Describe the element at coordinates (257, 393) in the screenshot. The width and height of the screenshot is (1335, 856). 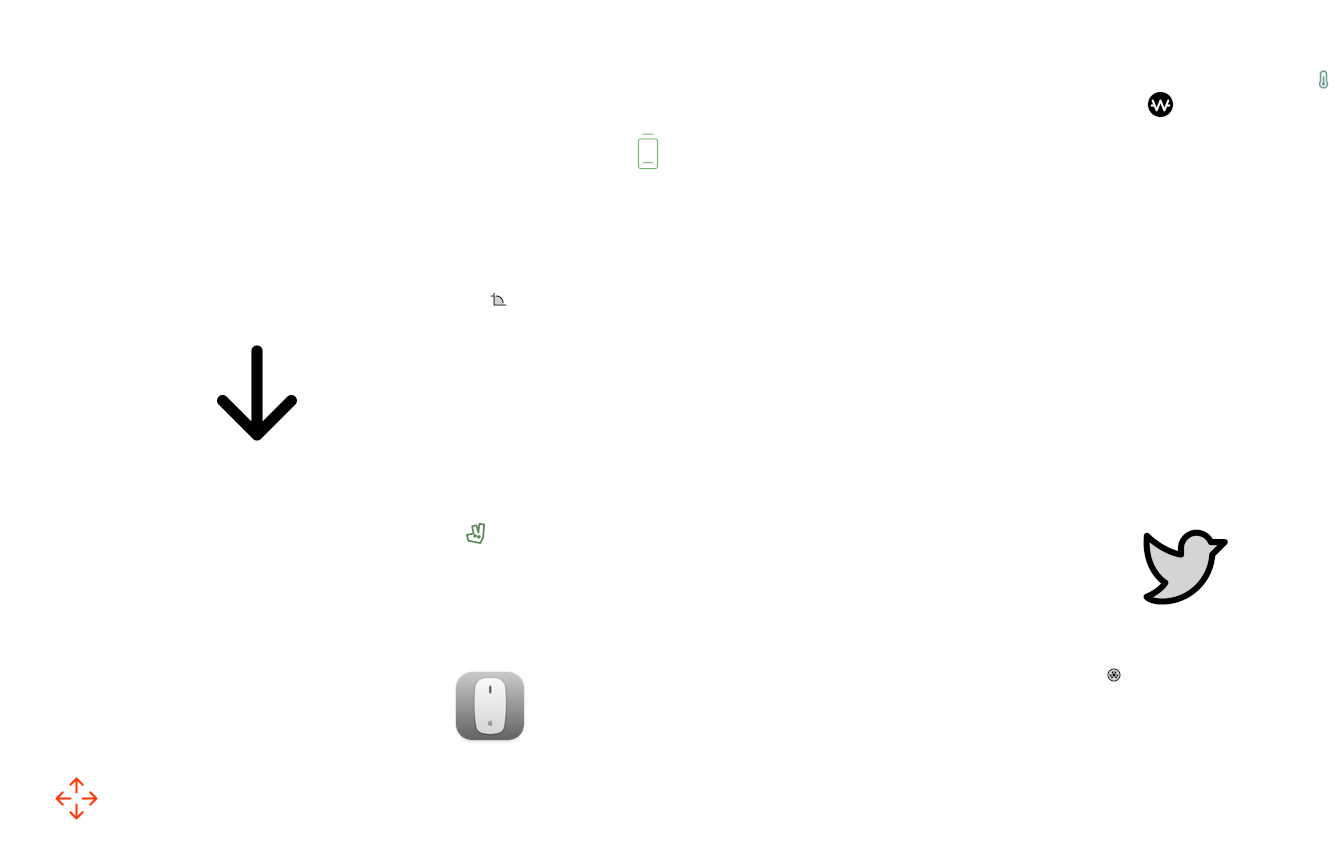
I see `scroll down or view more content` at that location.